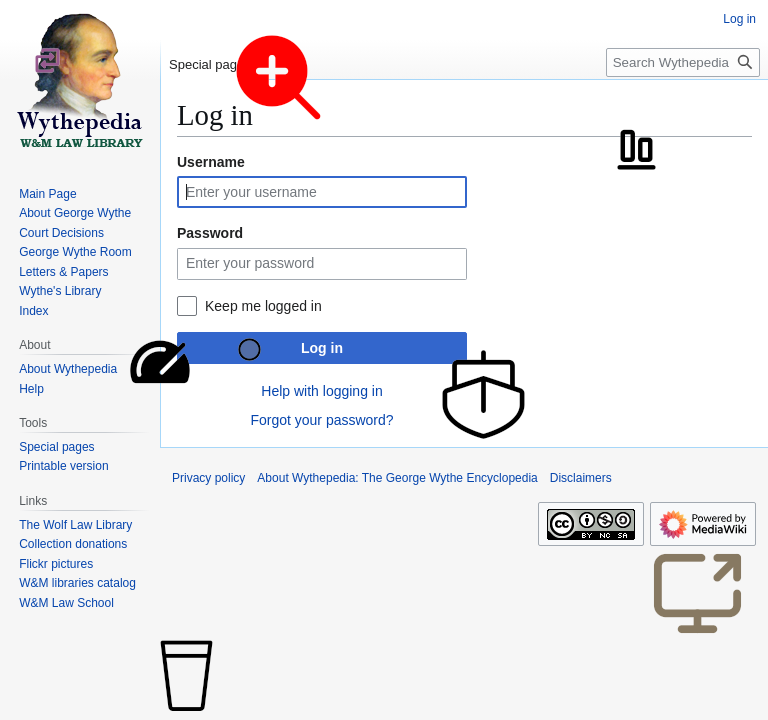 The height and width of the screenshot is (720, 768). What do you see at coordinates (483, 394) in the screenshot?
I see `access boat or marine transportation options` at bounding box center [483, 394].